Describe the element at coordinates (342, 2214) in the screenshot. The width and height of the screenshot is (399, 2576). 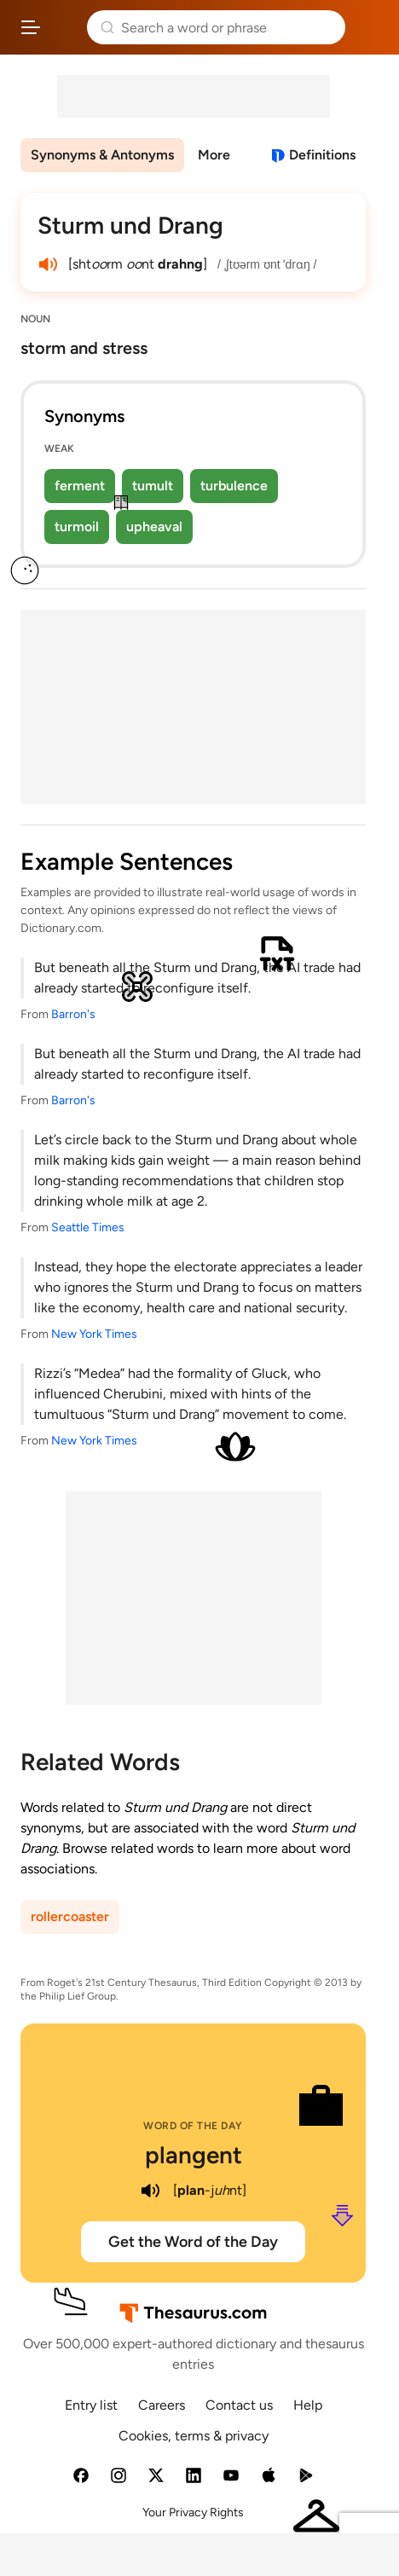
I see `download file or content` at that location.